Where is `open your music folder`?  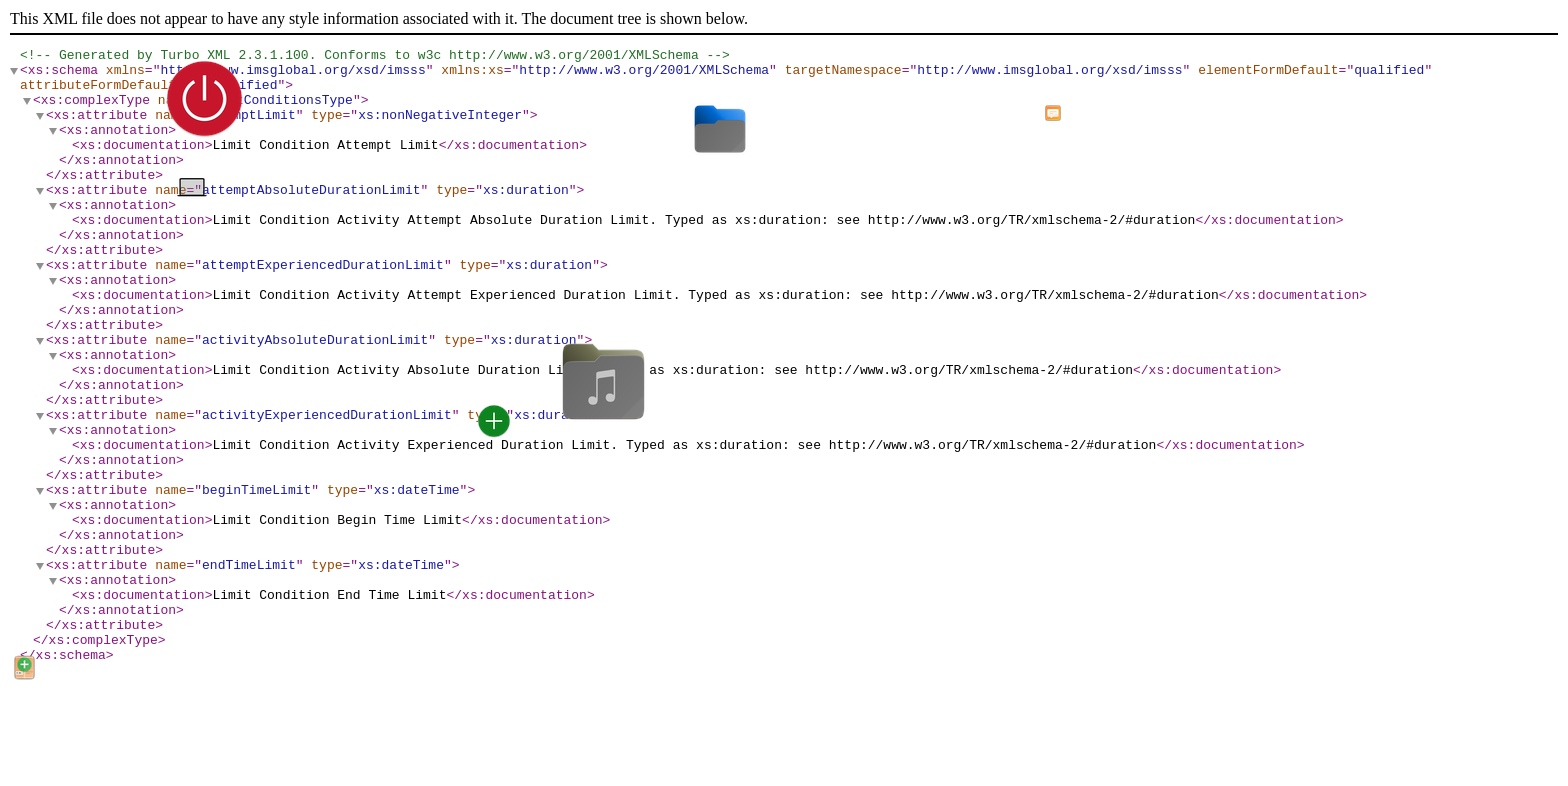
open your music folder is located at coordinates (603, 381).